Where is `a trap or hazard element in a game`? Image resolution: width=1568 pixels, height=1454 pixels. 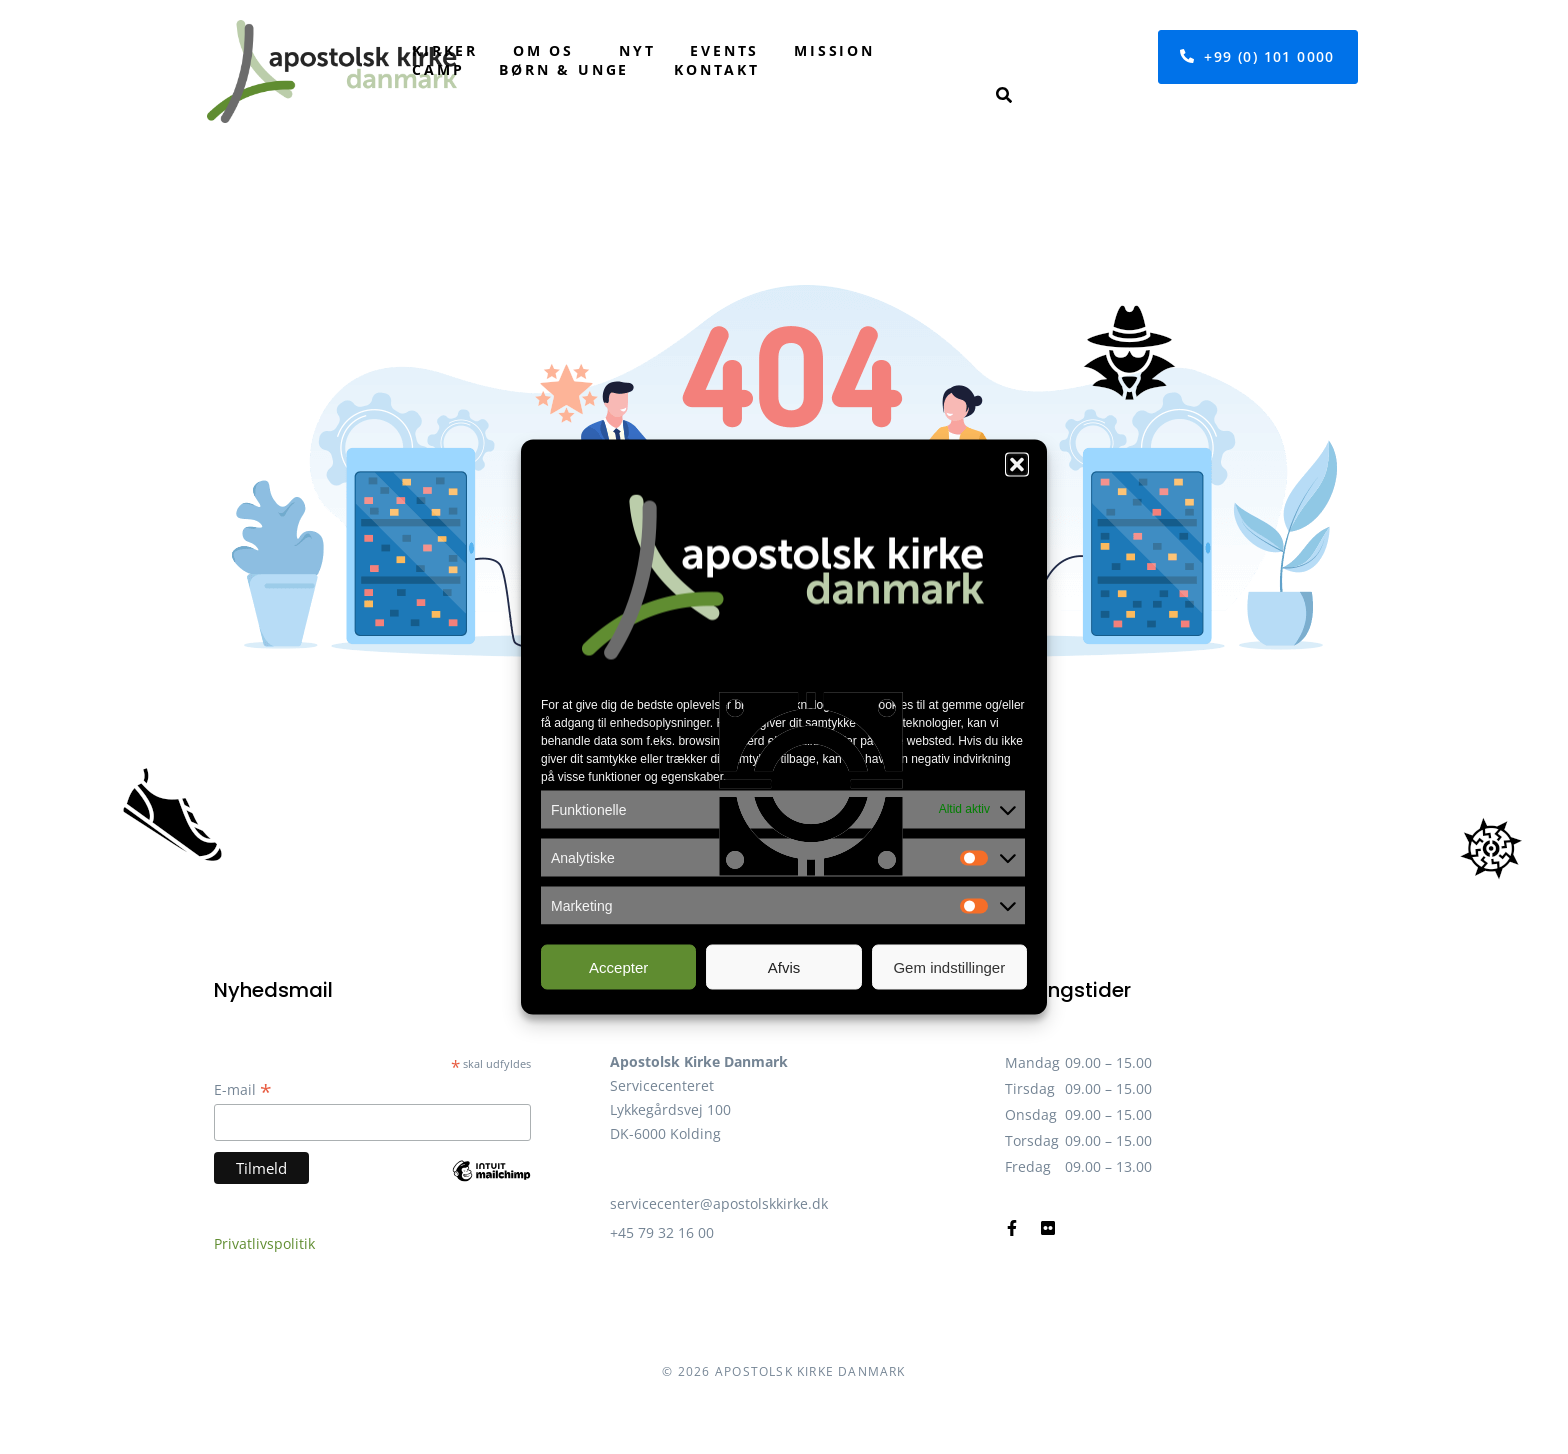 a trap or hazard element in a game is located at coordinates (1491, 848).